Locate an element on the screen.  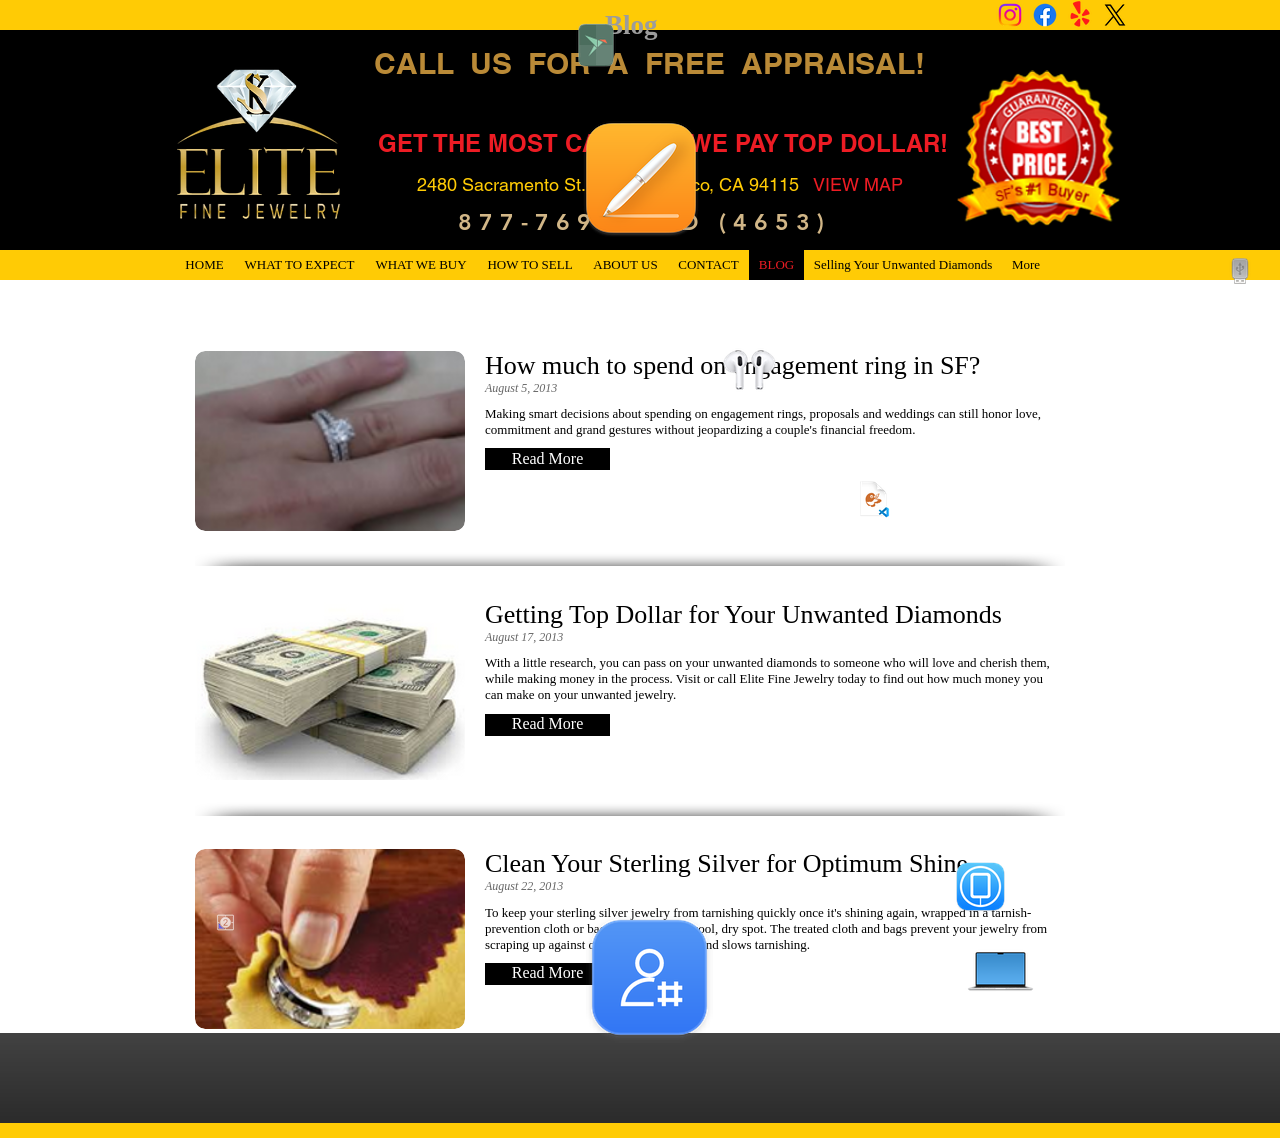
generate or build a media library is located at coordinates (225, 922).